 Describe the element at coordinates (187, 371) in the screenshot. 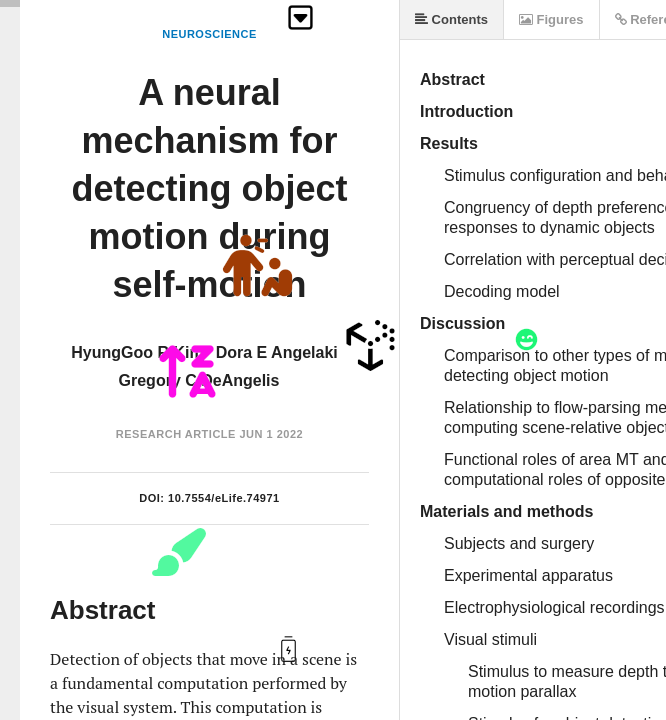

I see `sort items alphabetically from Z to A` at that location.